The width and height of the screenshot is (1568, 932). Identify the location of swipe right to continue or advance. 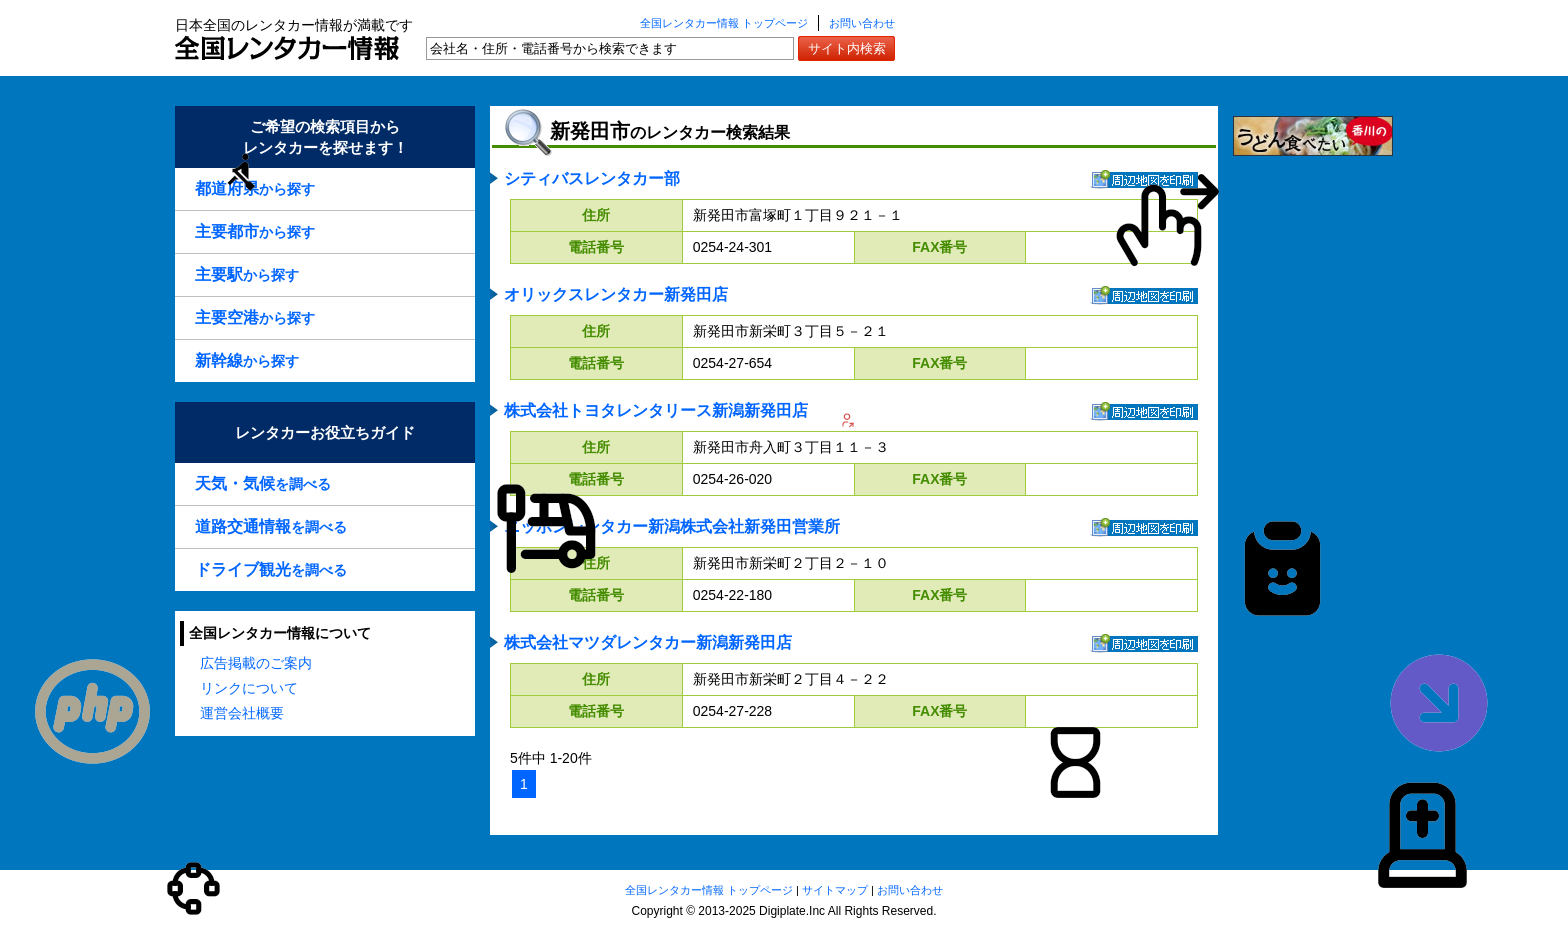
(1162, 223).